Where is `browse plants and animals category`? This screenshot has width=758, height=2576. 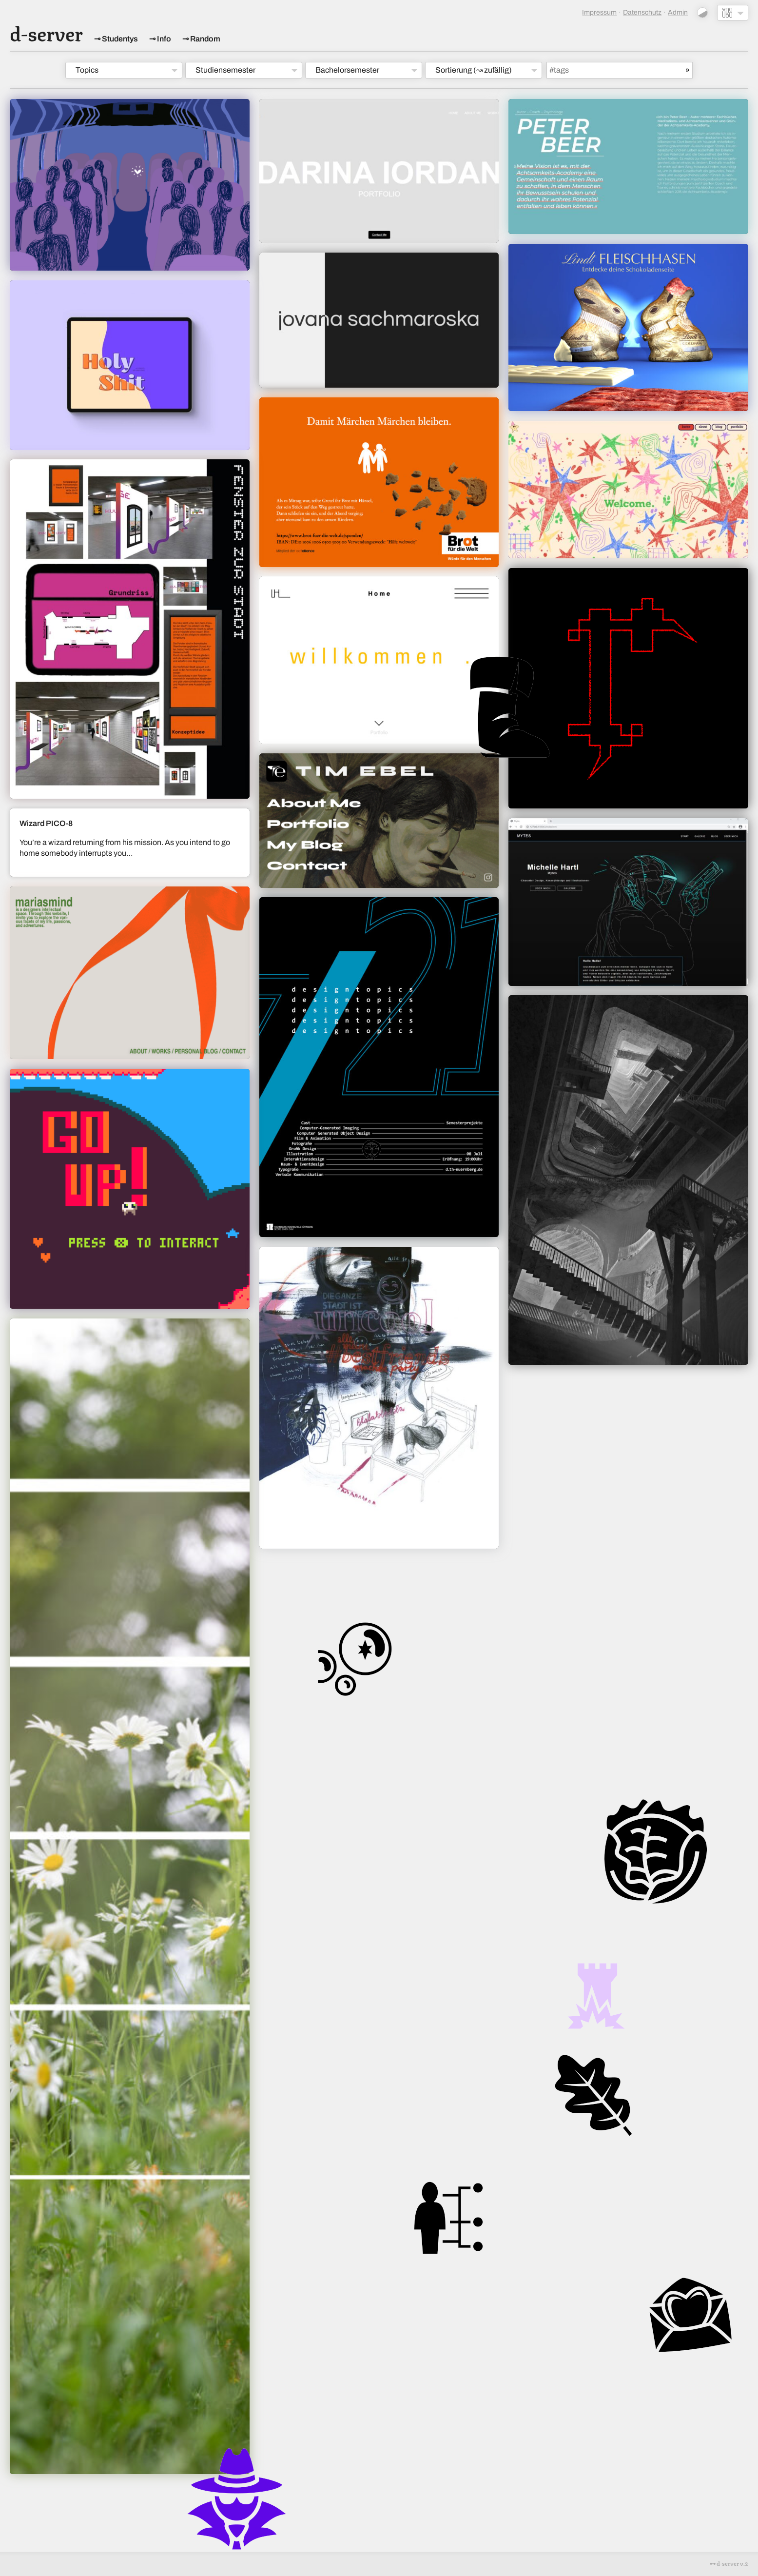
browse plants and animals category is located at coordinates (371, 1150).